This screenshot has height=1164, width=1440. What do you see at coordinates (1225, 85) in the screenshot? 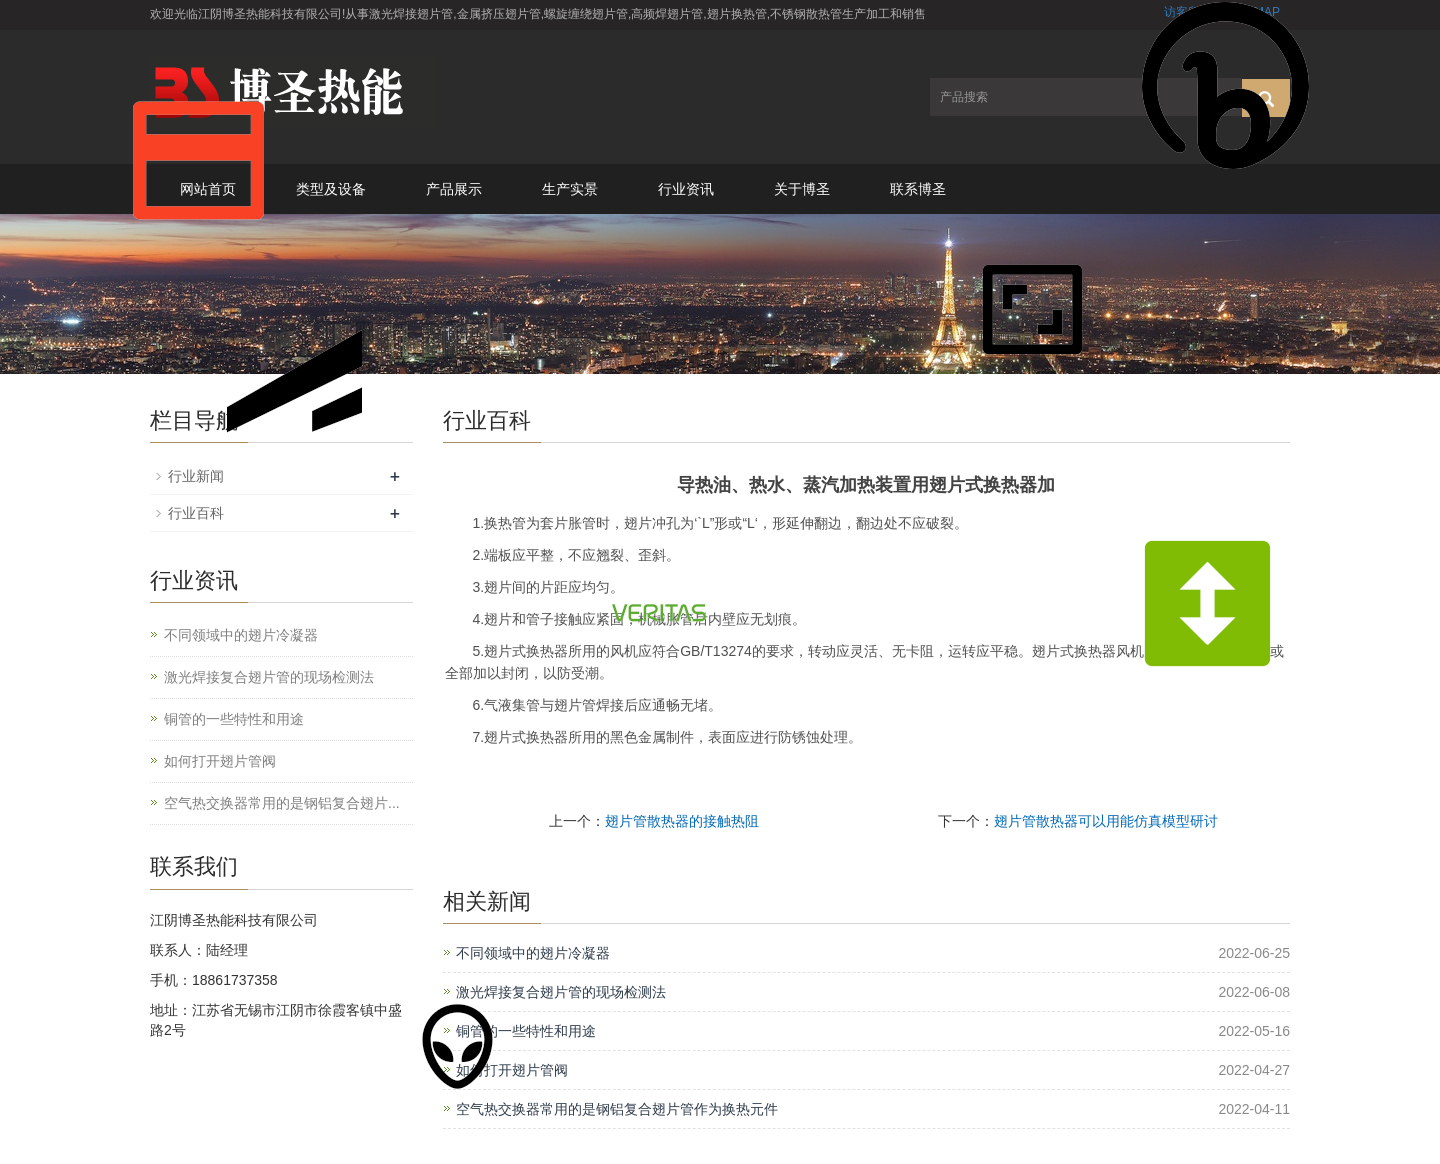
I see `open bitly link shortening service` at bounding box center [1225, 85].